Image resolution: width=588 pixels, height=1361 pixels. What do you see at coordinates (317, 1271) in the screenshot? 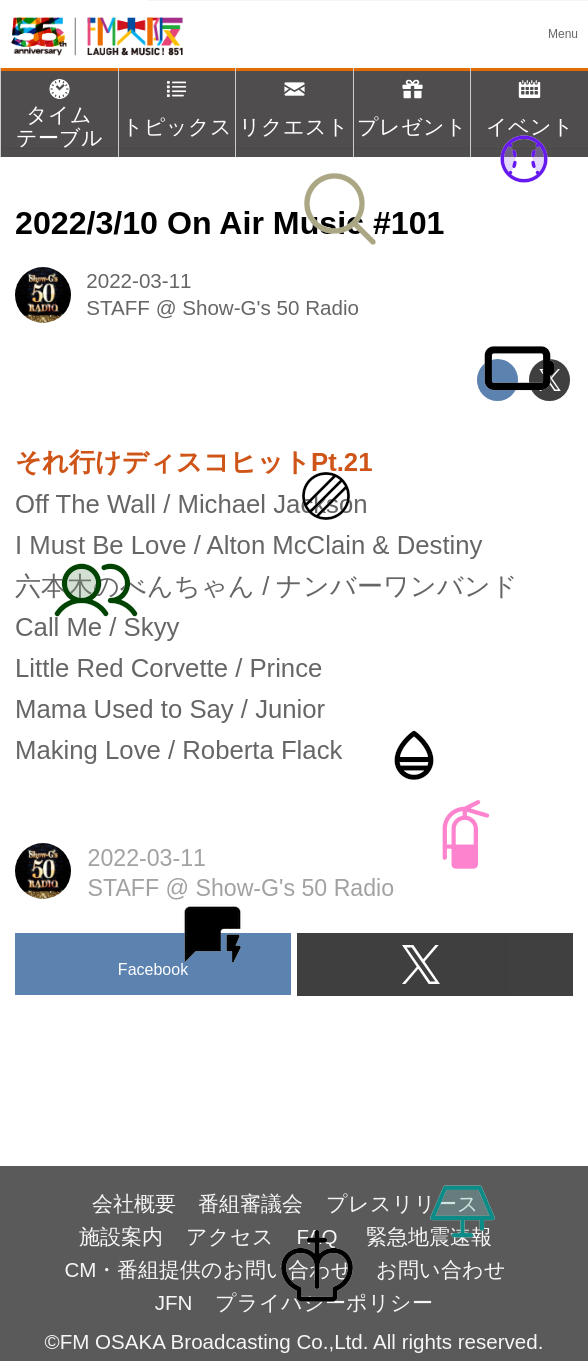
I see `indicates premium or royal status` at bounding box center [317, 1271].